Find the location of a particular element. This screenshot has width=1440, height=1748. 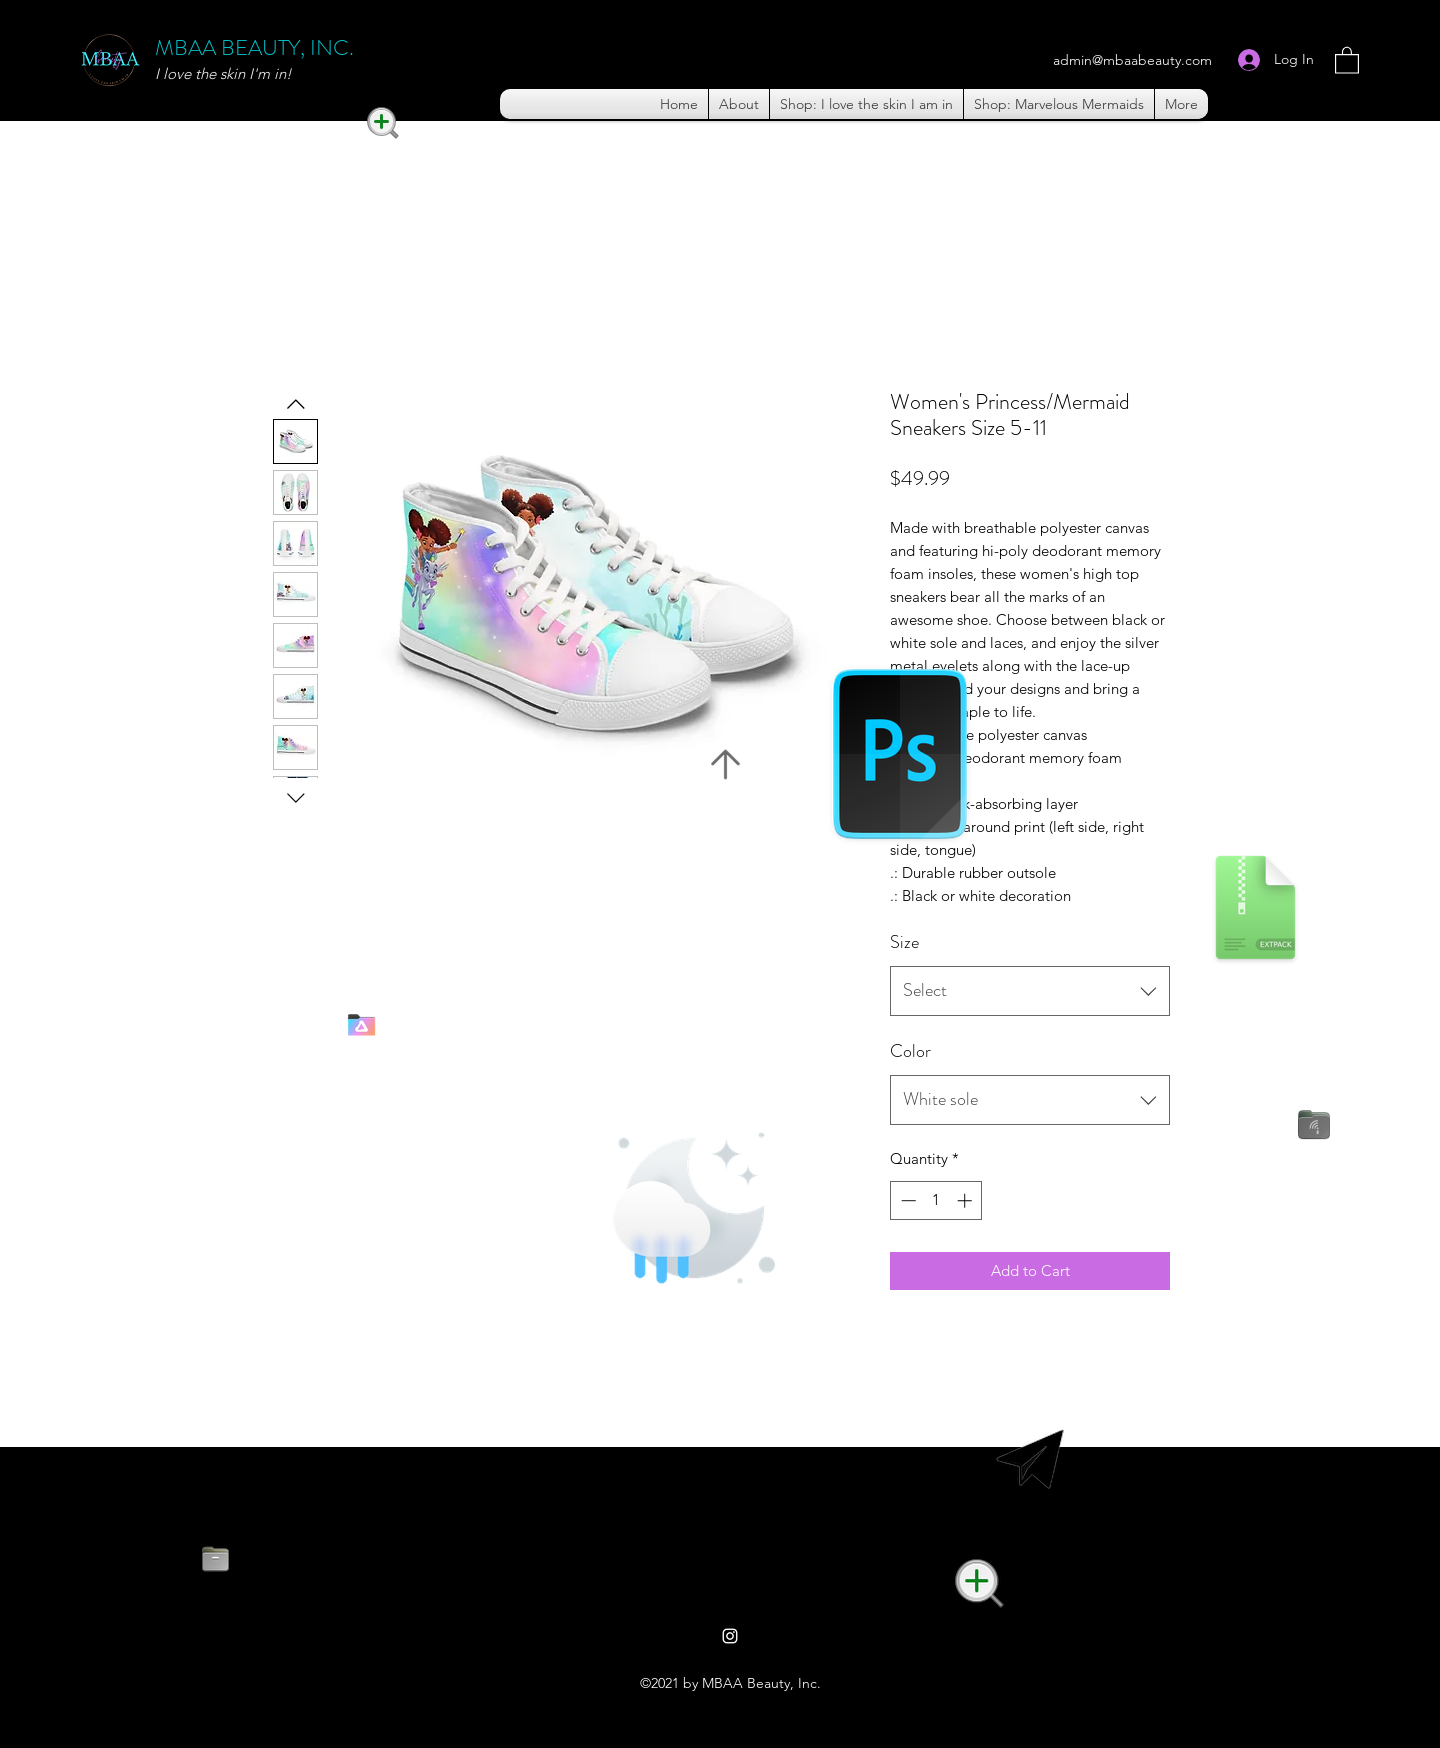

zoom in on the current view is located at coordinates (383, 123).